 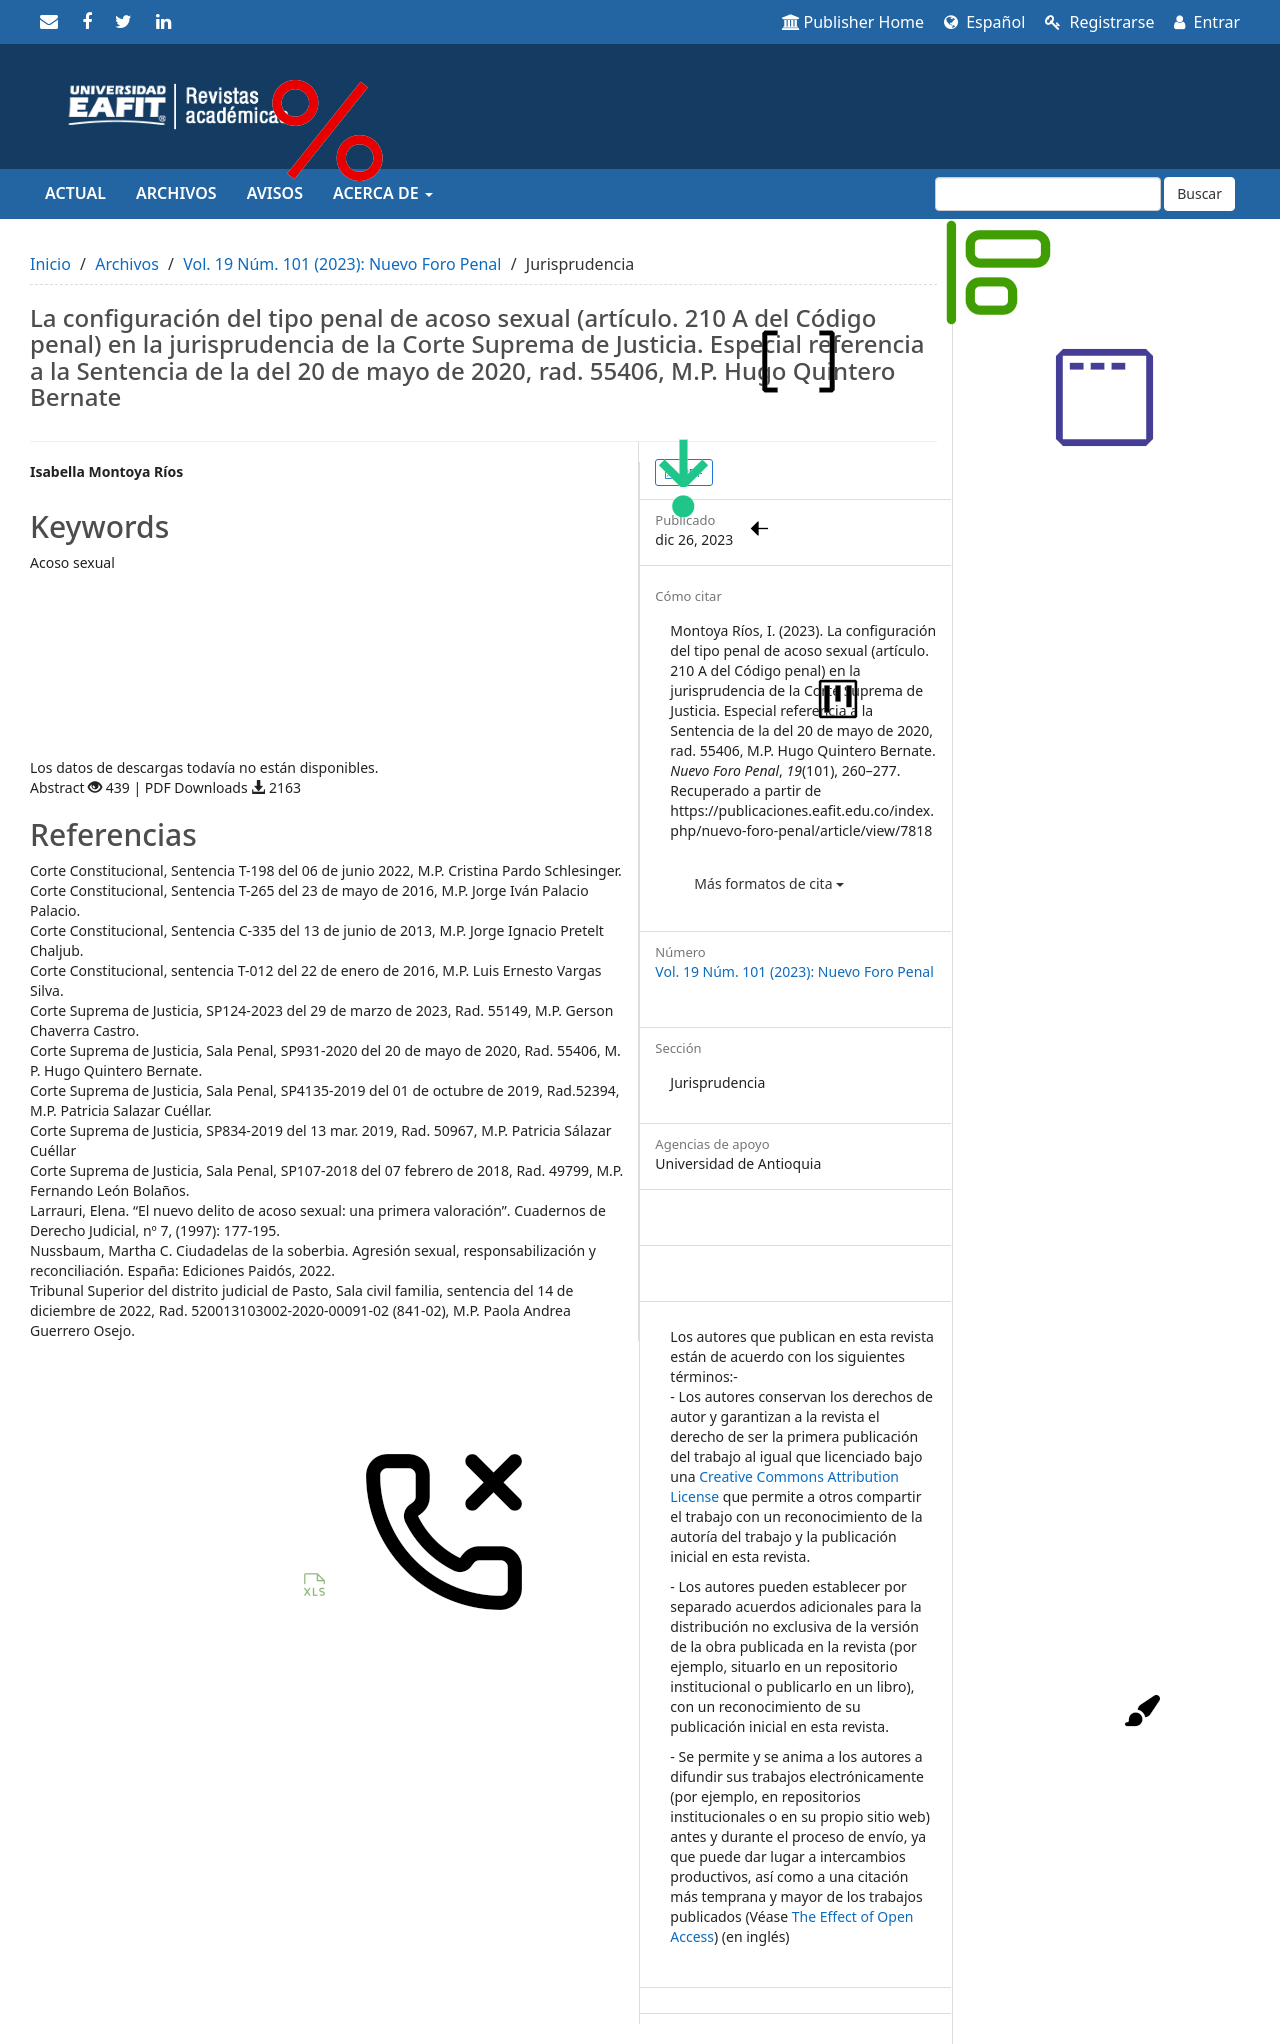 I want to click on align items to the start vertically, so click(x=998, y=272).